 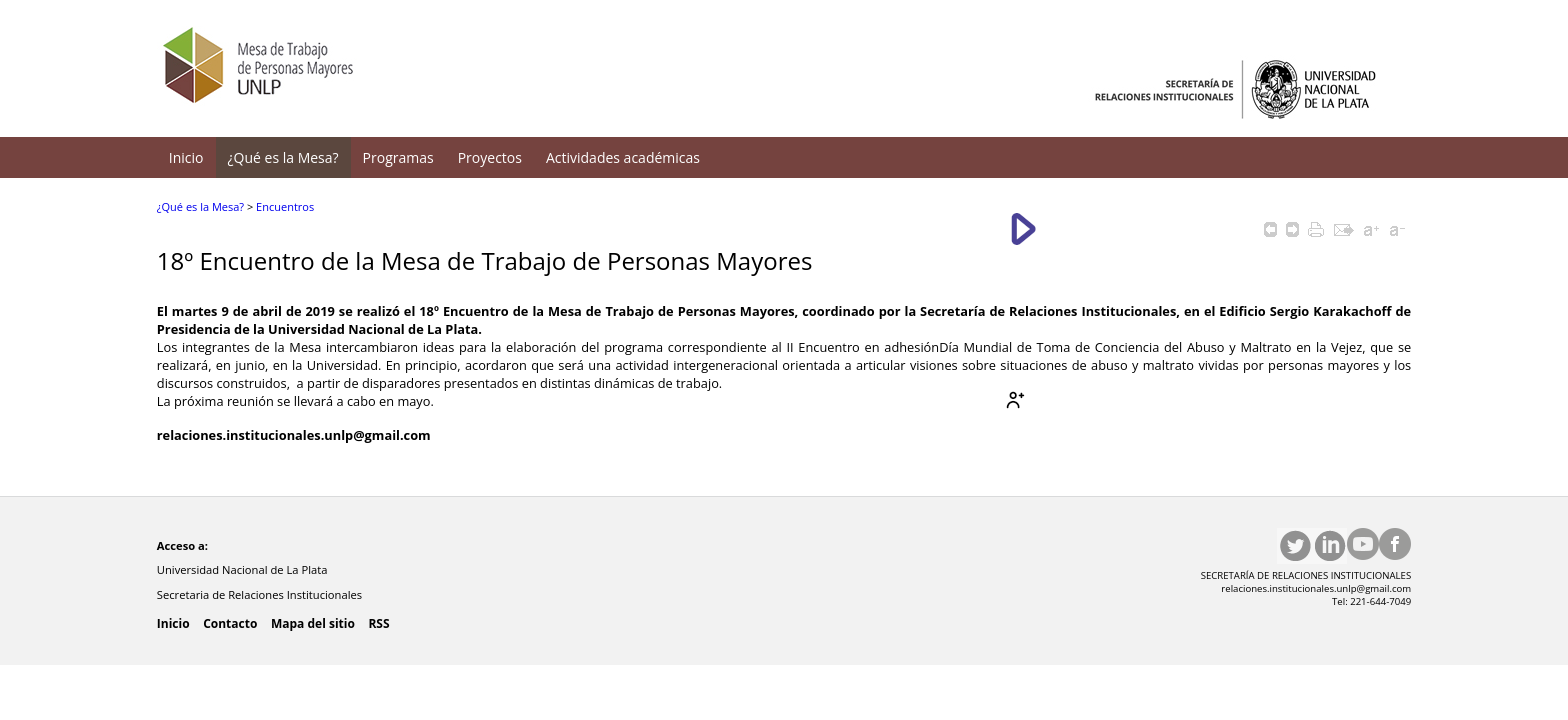 I want to click on navigate to the next screen or step, so click(x=1021, y=229).